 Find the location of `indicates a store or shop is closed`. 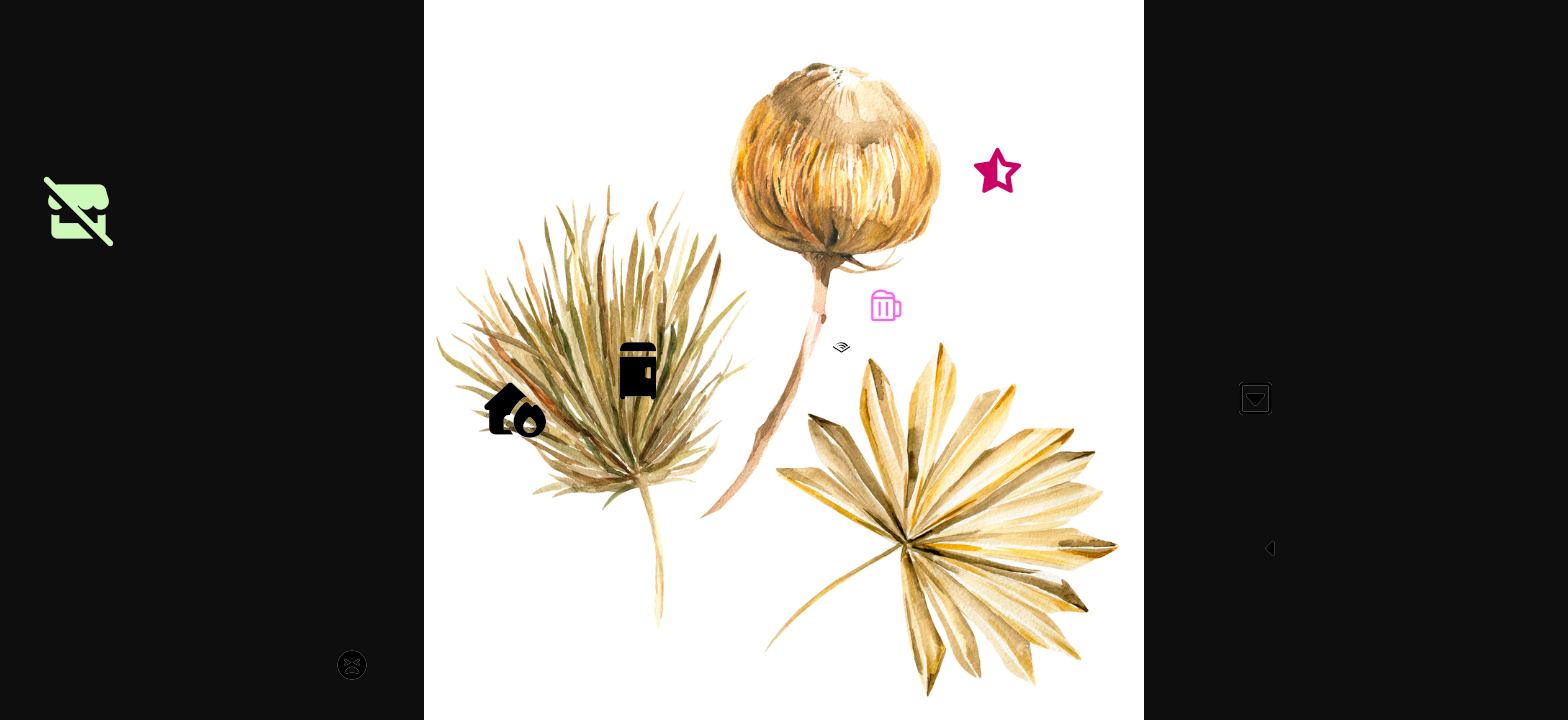

indicates a store or shop is closed is located at coordinates (78, 211).